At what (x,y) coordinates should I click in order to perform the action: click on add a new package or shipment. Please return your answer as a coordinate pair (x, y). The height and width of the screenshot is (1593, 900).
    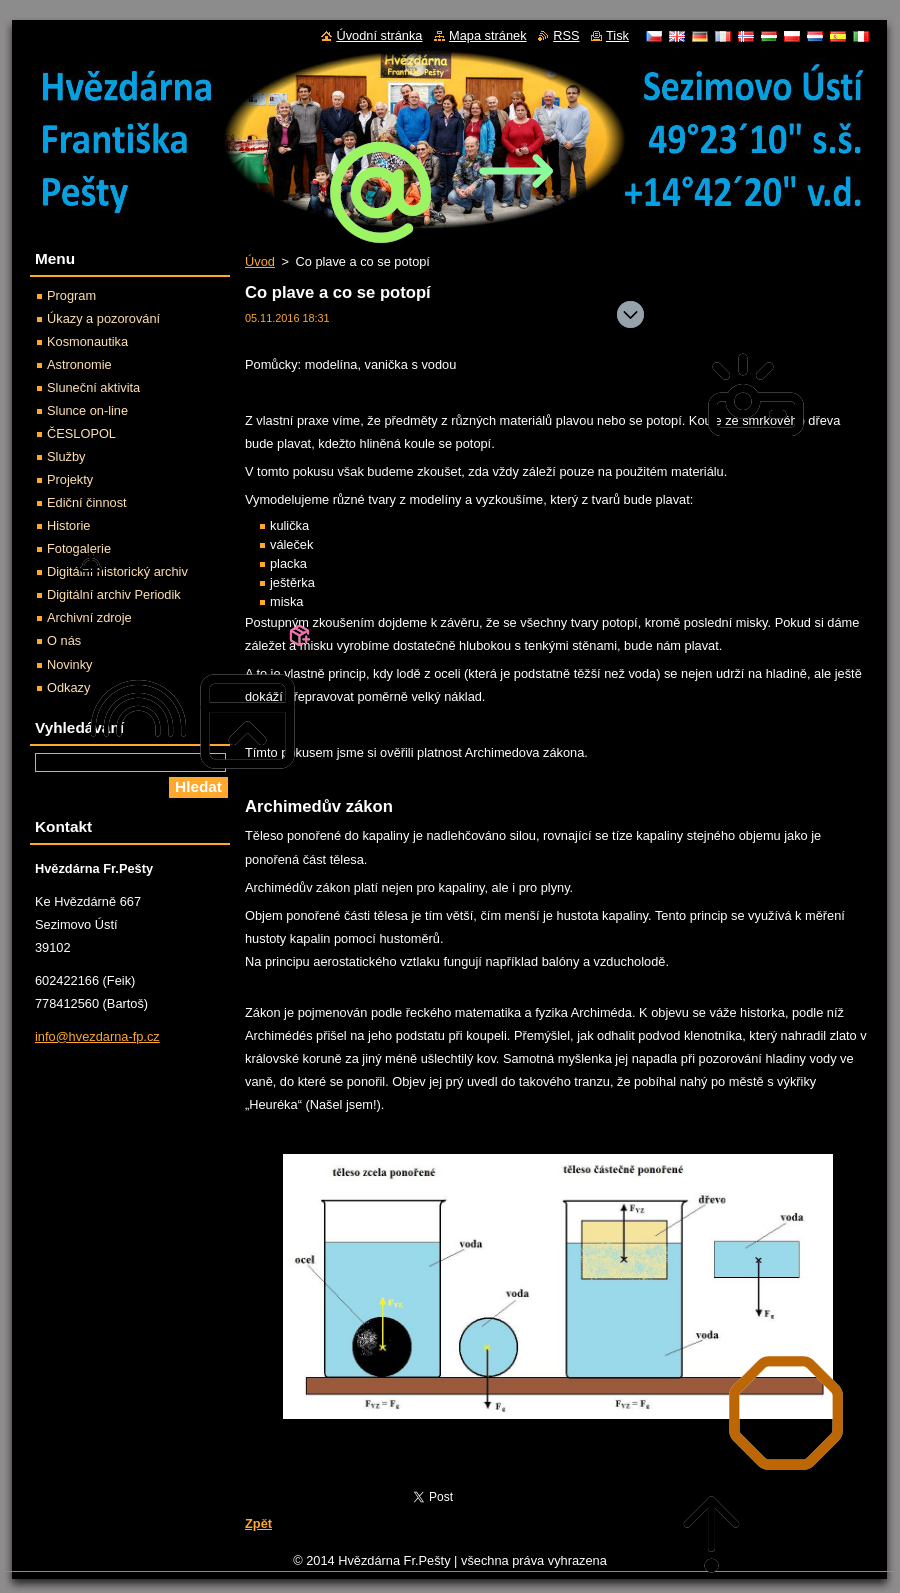
    Looking at the image, I should click on (299, 635).